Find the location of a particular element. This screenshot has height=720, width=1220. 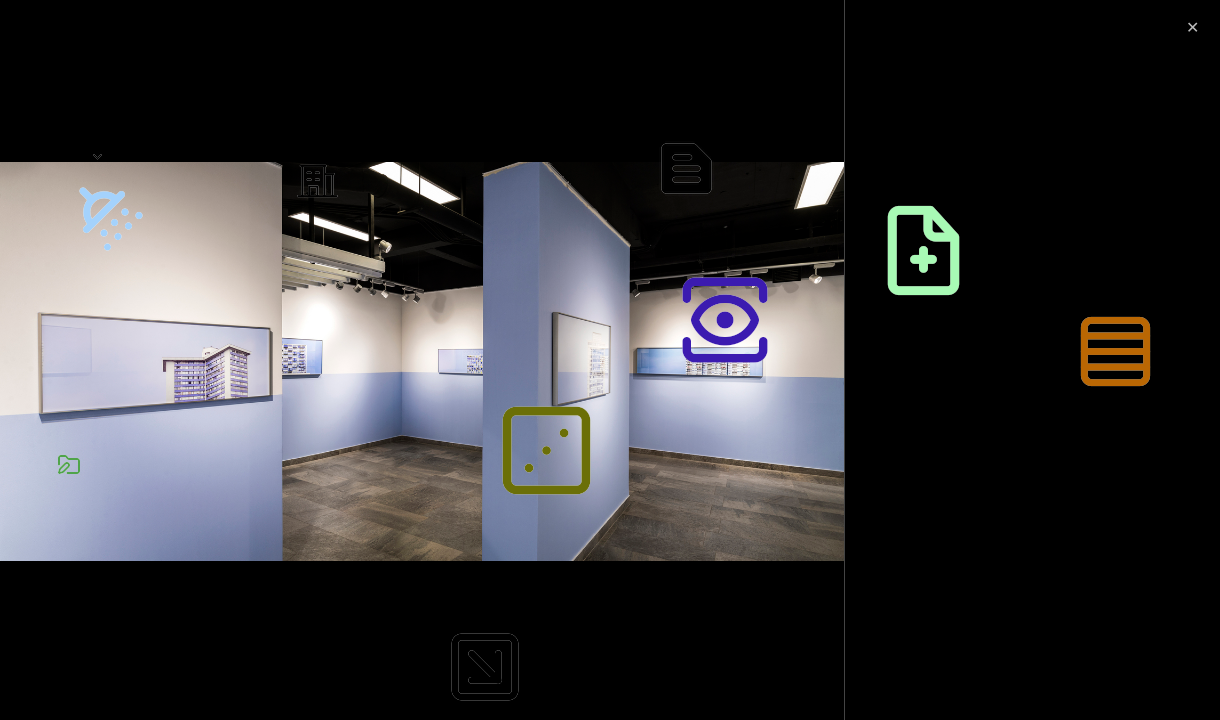

rename or edit a folder is located at coordinates (69, 465).